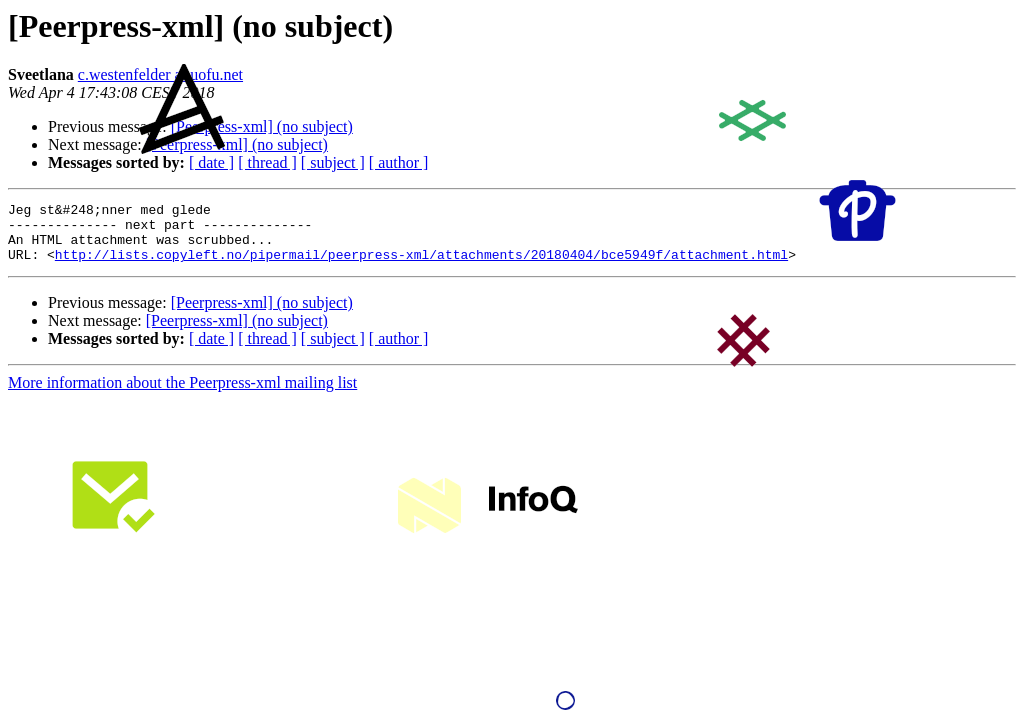  Describe the element at coordinates (743, 340) in the screenshot. I see `open SimpleX messaging app` at that location.